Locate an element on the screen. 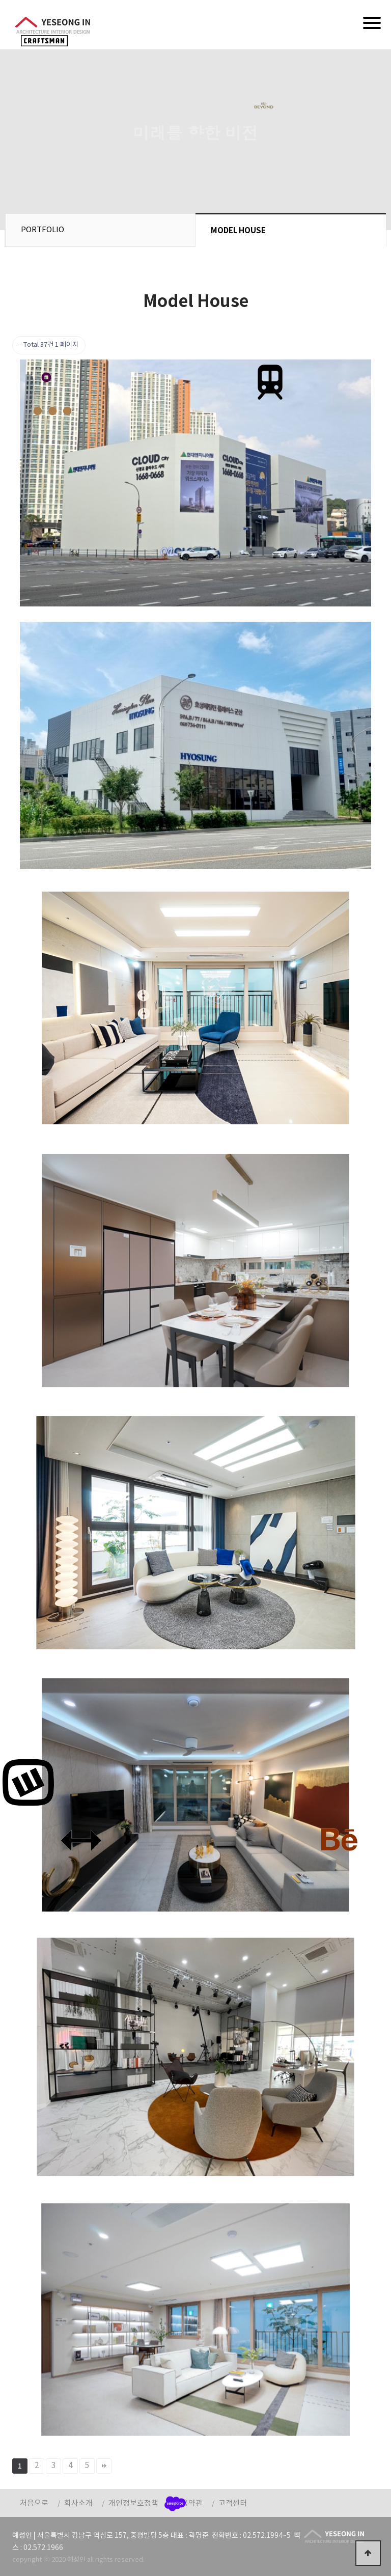 This screenshot has height=2576, width=391. stop playback or recording is located at coordinates (46, 377).